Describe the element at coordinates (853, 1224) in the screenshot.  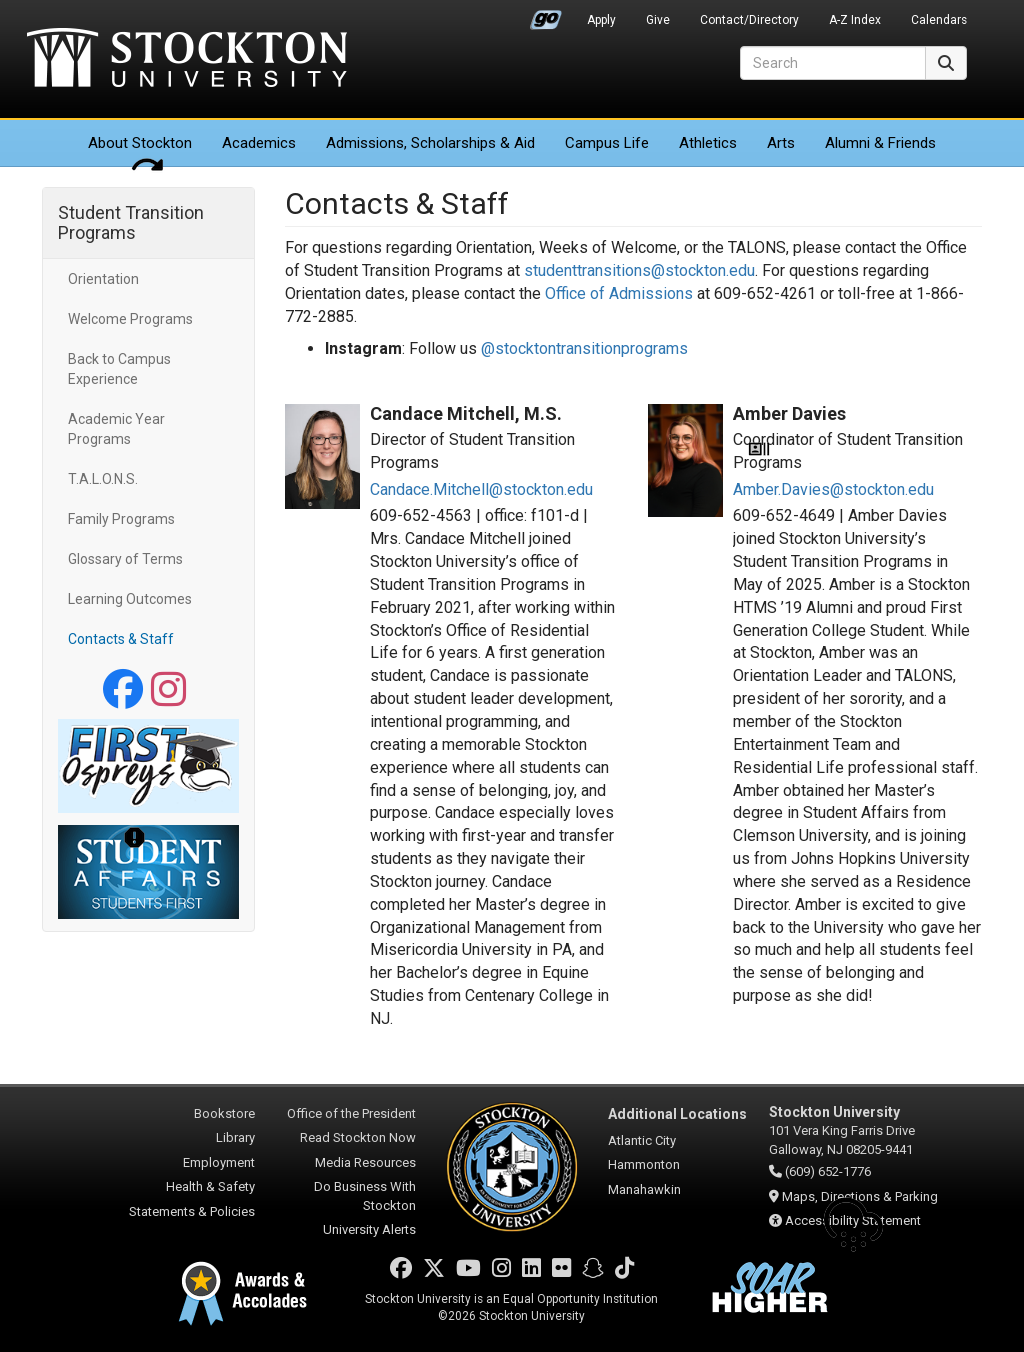
I see `indicates snowy weather conditions` at that location.